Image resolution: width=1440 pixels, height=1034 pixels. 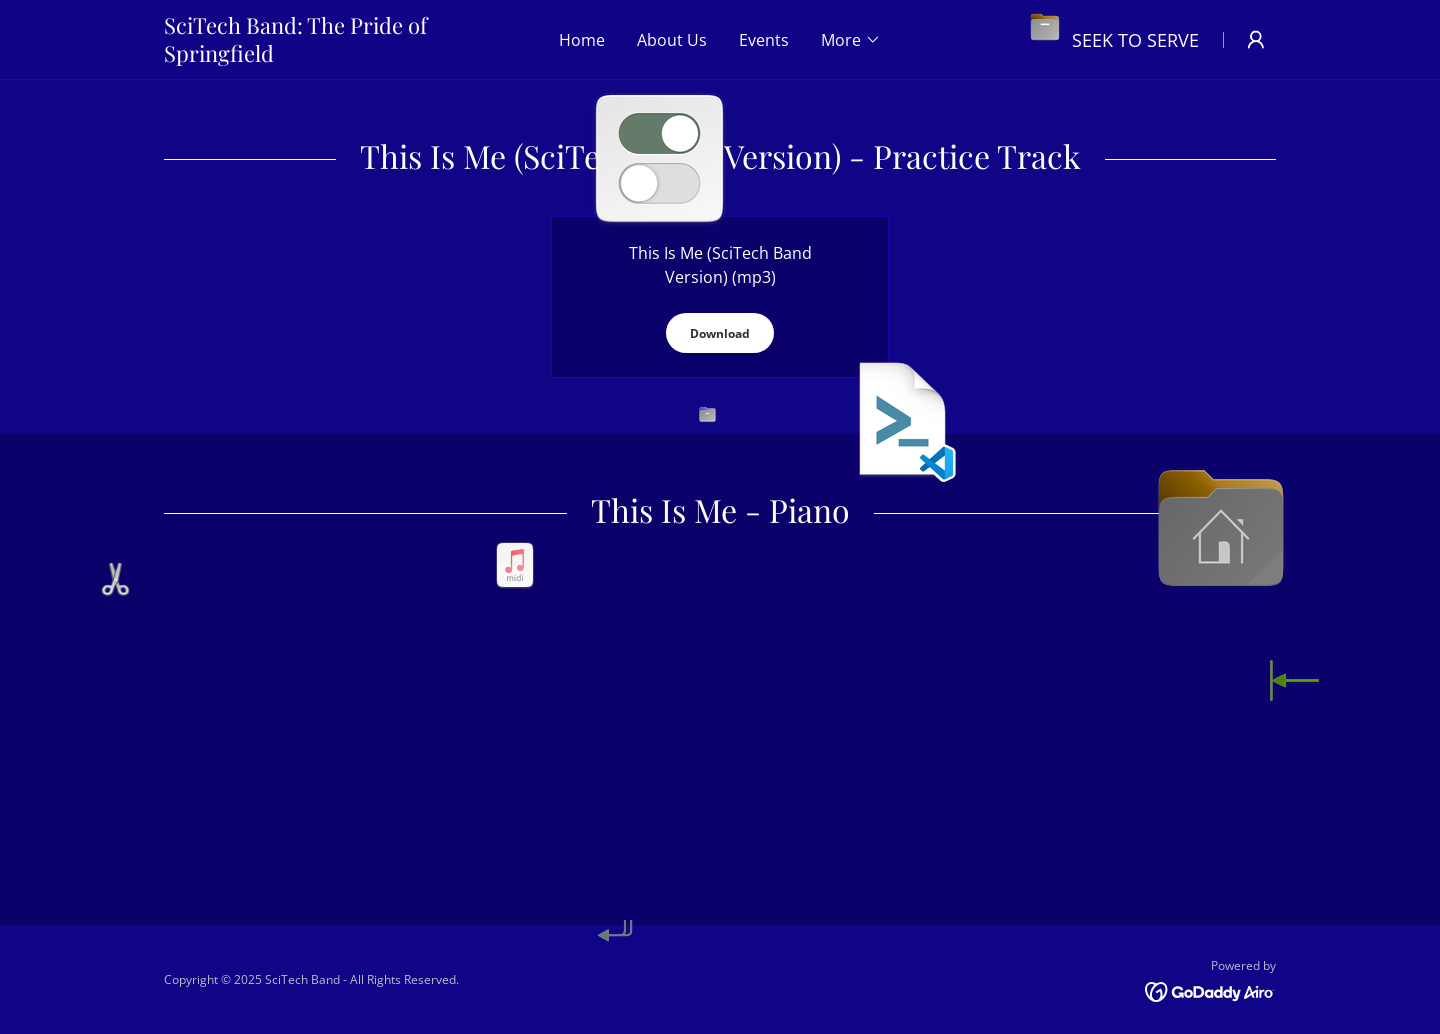 What do you see at coordinates (115, 579) in the screenshot?
I see `cut selected content to clipboard` at bounding box center [115, 579].